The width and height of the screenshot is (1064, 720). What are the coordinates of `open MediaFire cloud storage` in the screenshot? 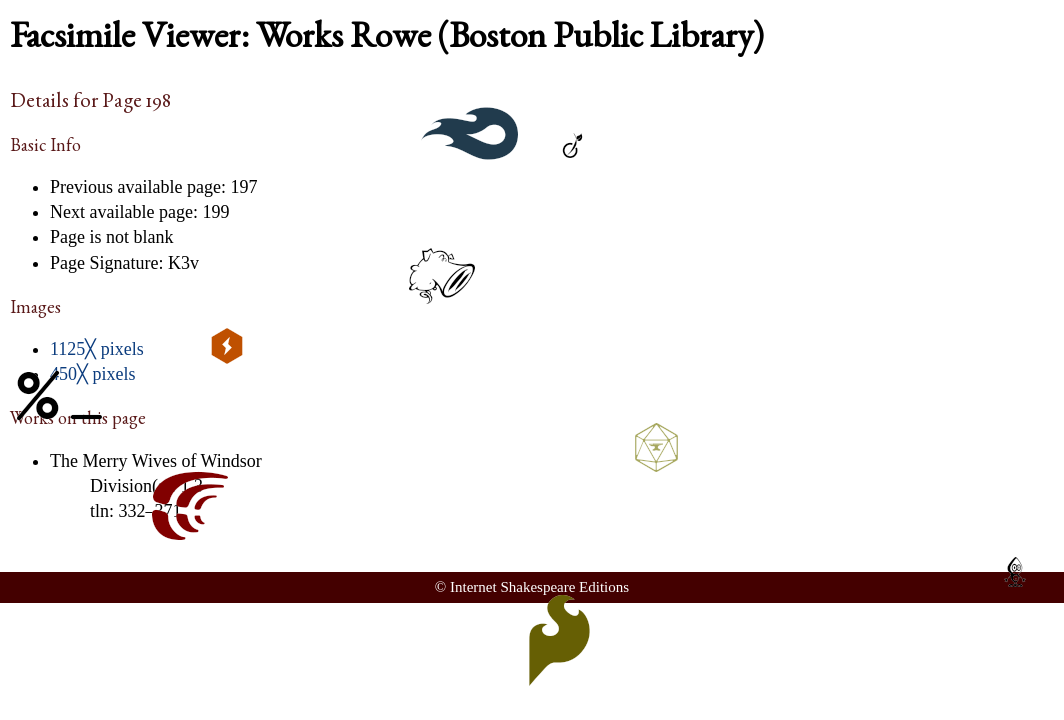 It's located at (469, 133).